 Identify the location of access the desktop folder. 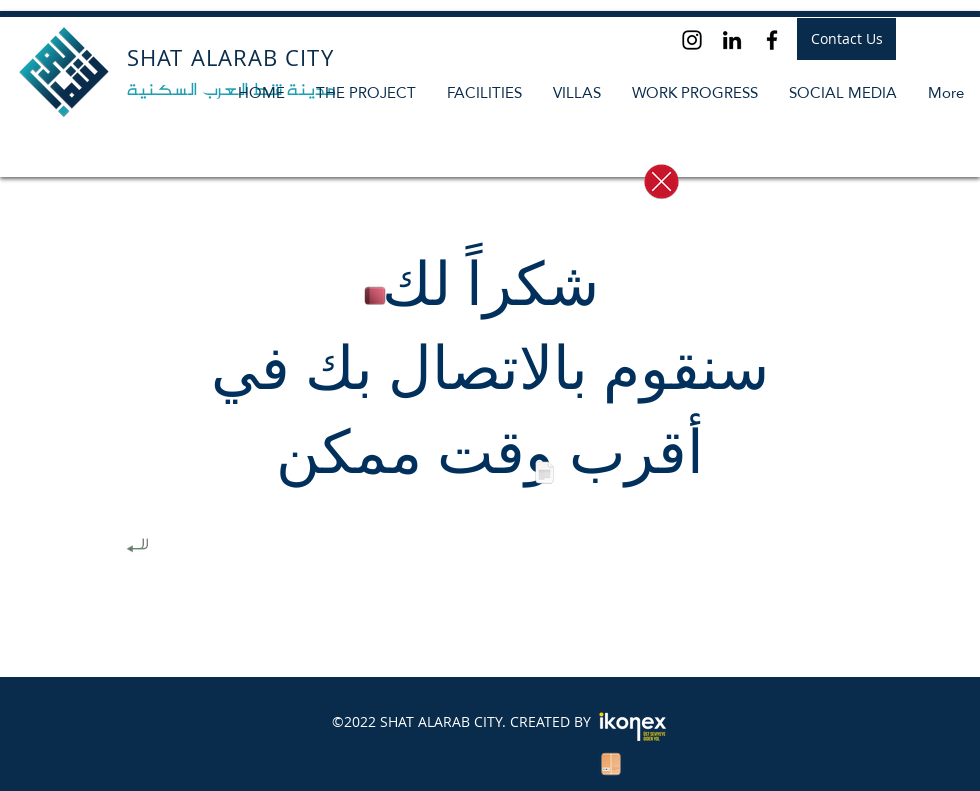
(375, 295).